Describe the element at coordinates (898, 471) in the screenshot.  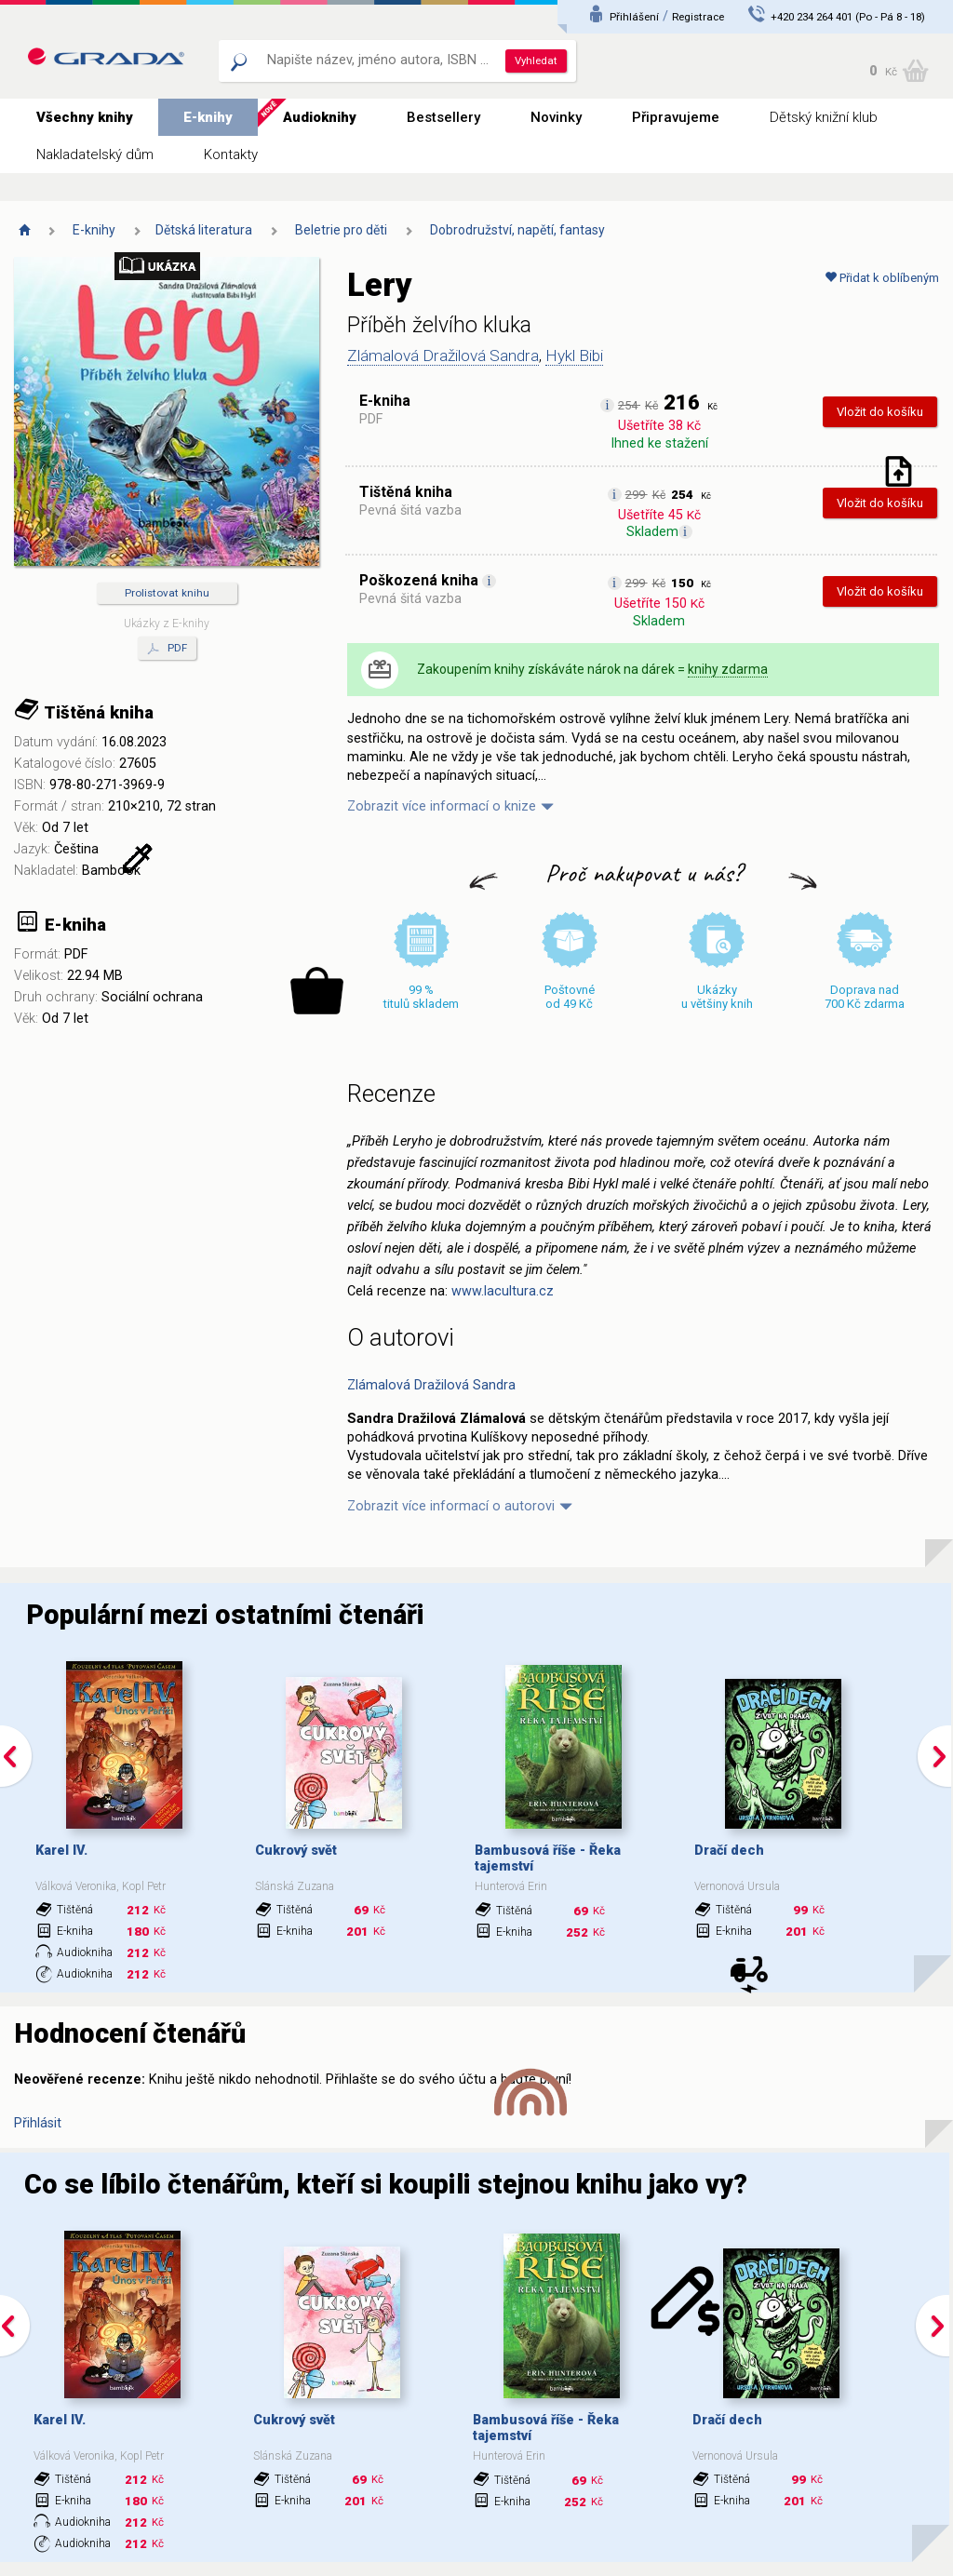
I see `upload a file` at that location.